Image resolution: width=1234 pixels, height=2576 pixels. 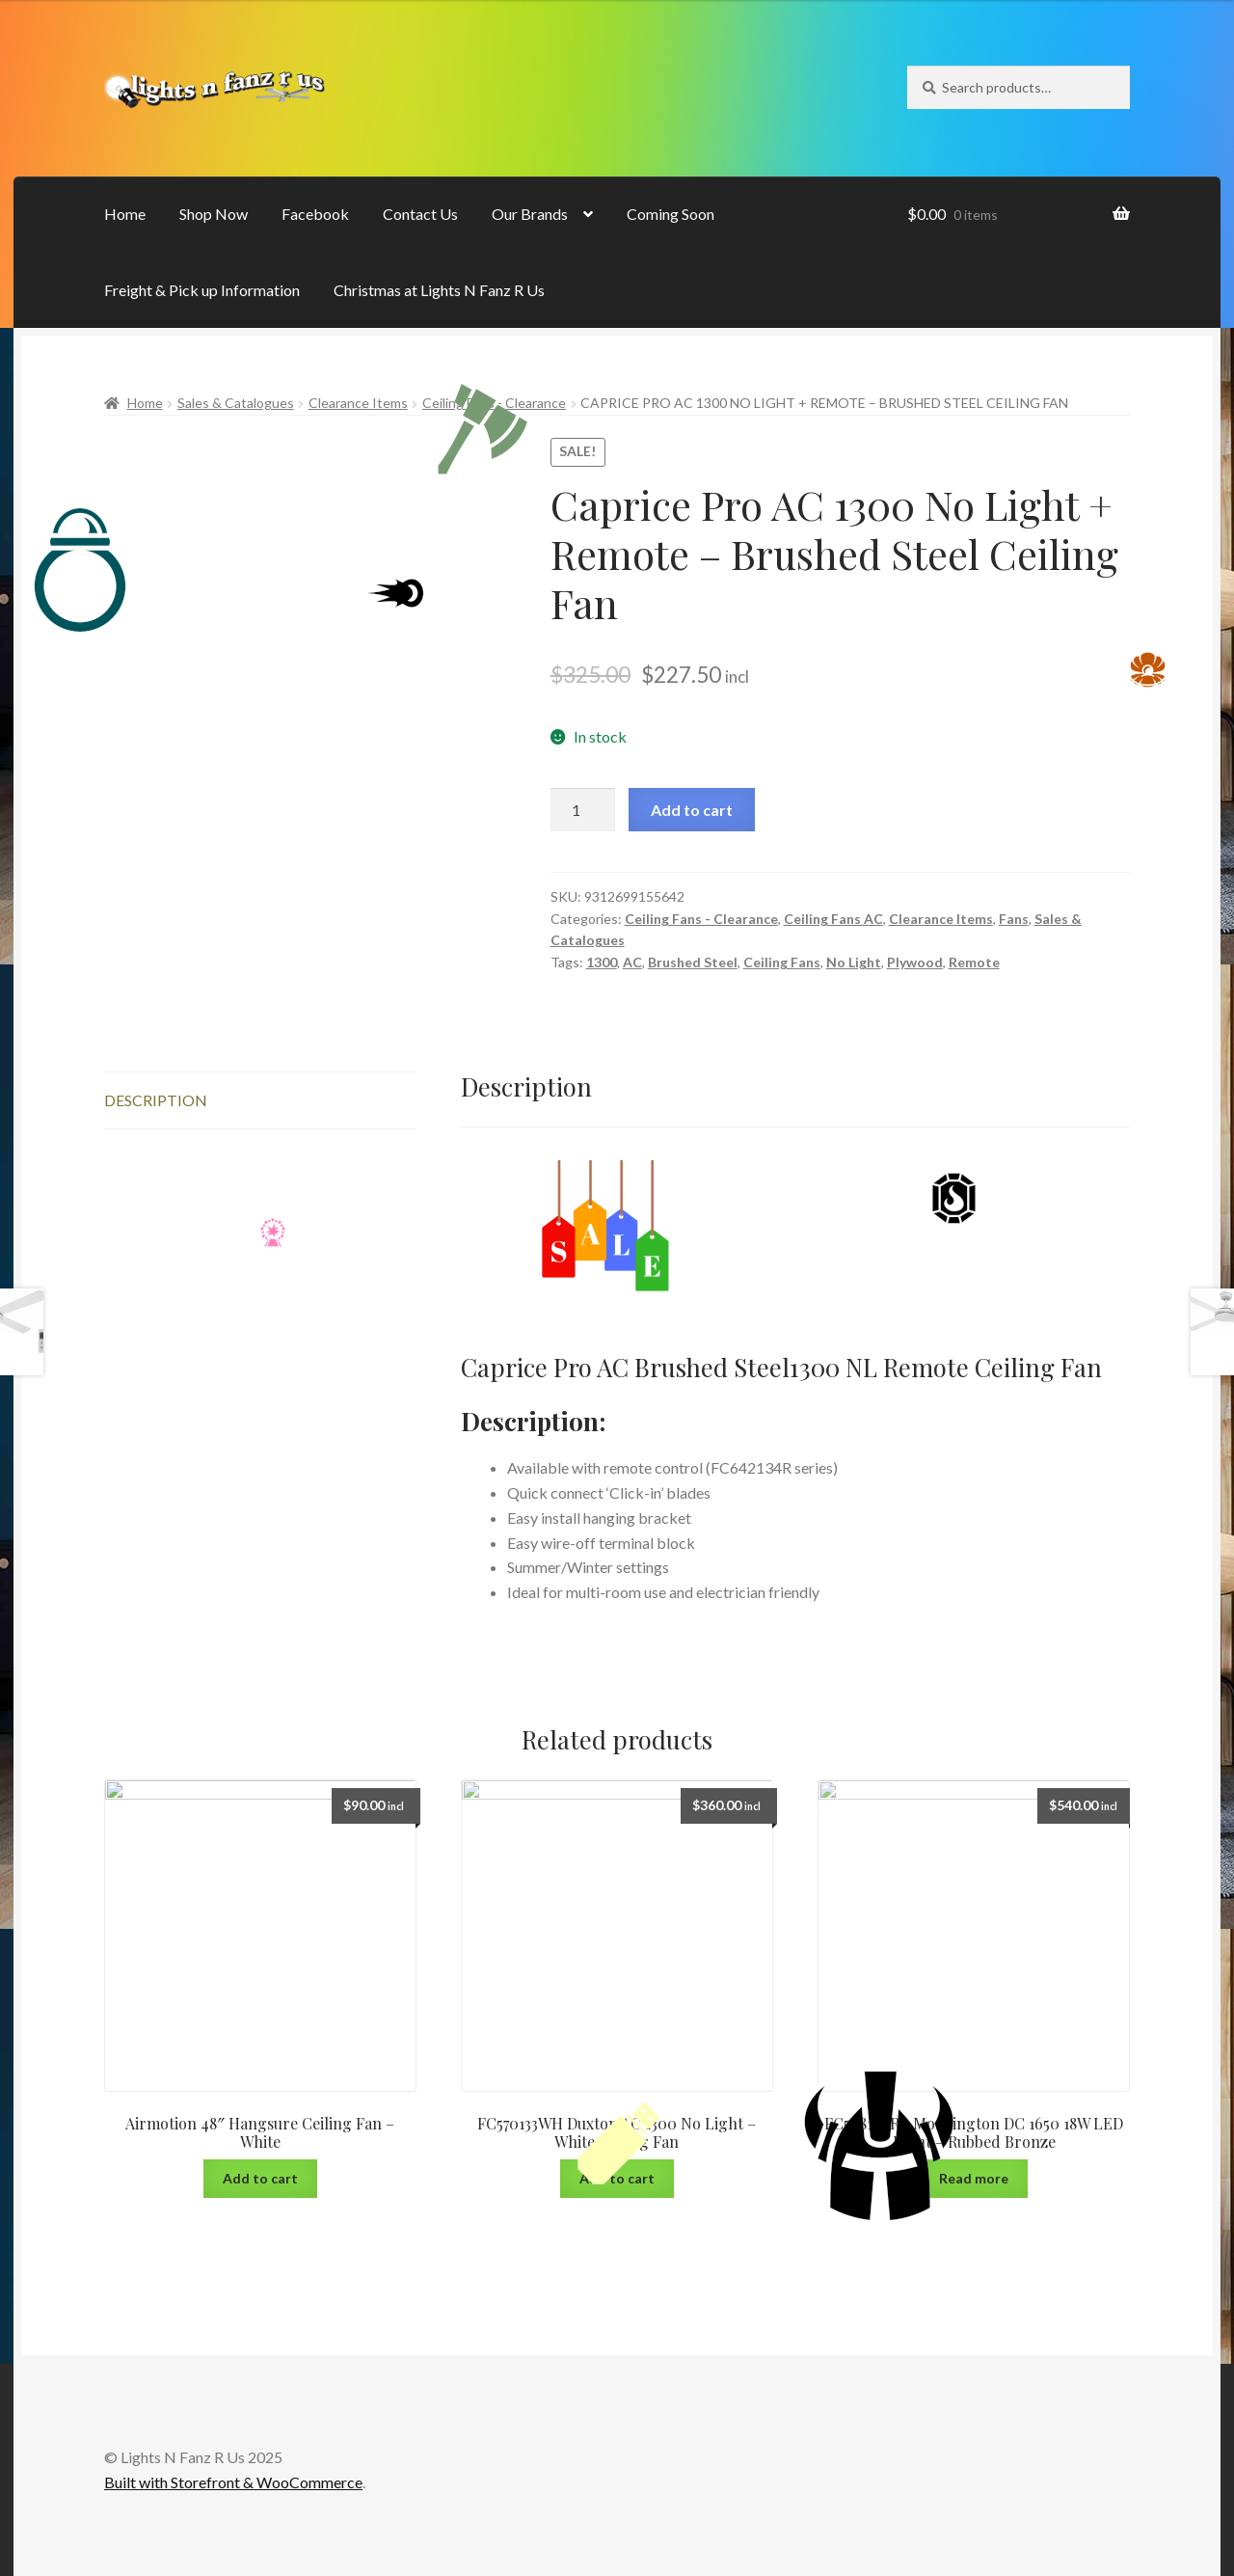 I want to click on access external storage device, so click(x=619, y=2142).